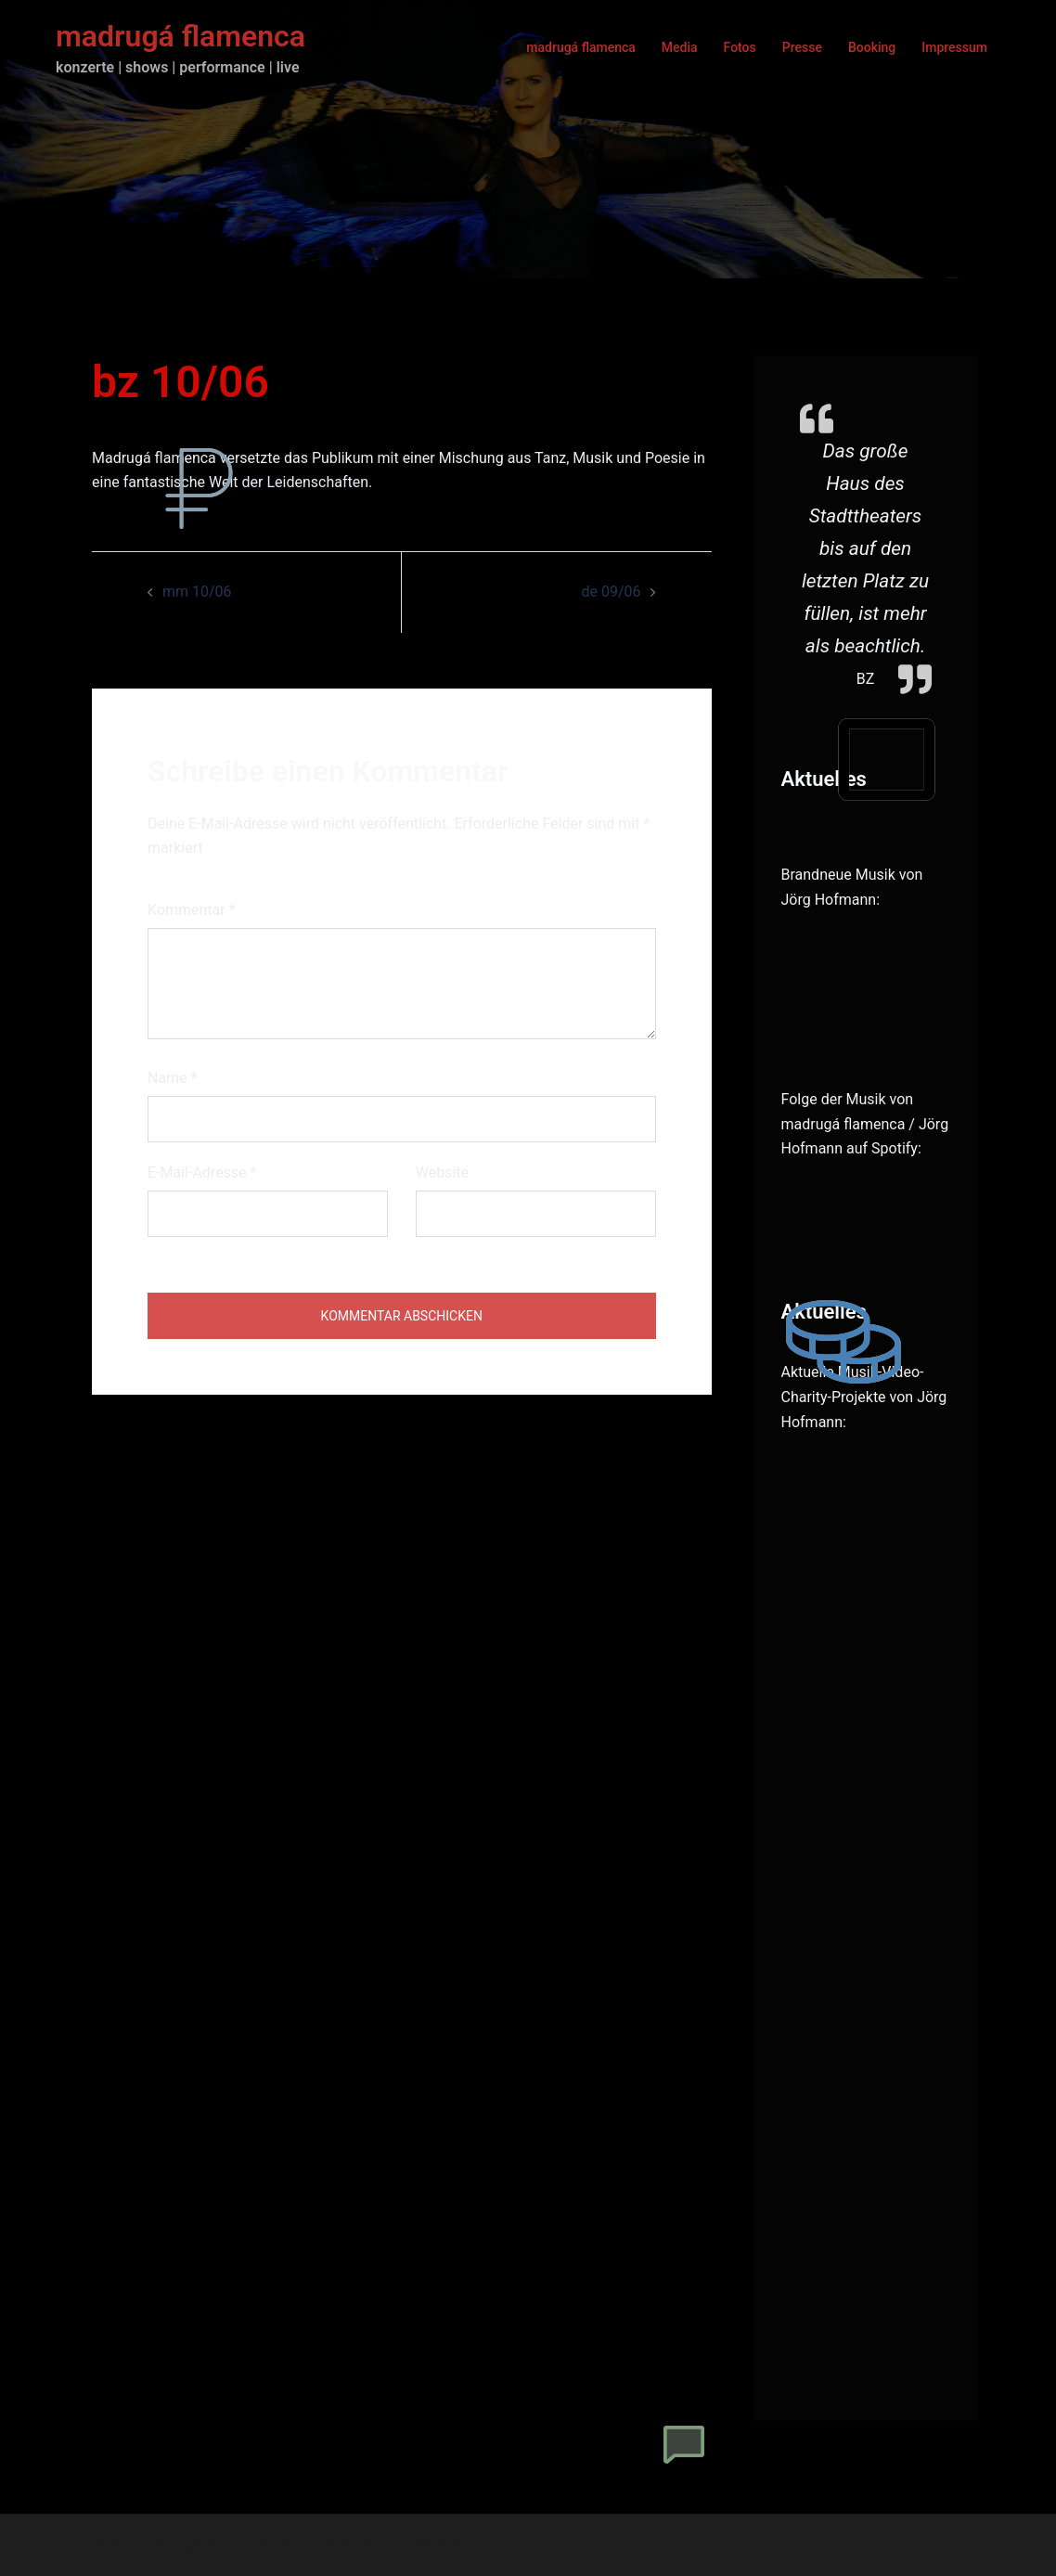 The height and width of the screenshot is (2576, 1056). What do you see at coordinates (199, 488) in the screenshot?
I see `indicates Russian ruble currency` at bounding box center [199, 488].